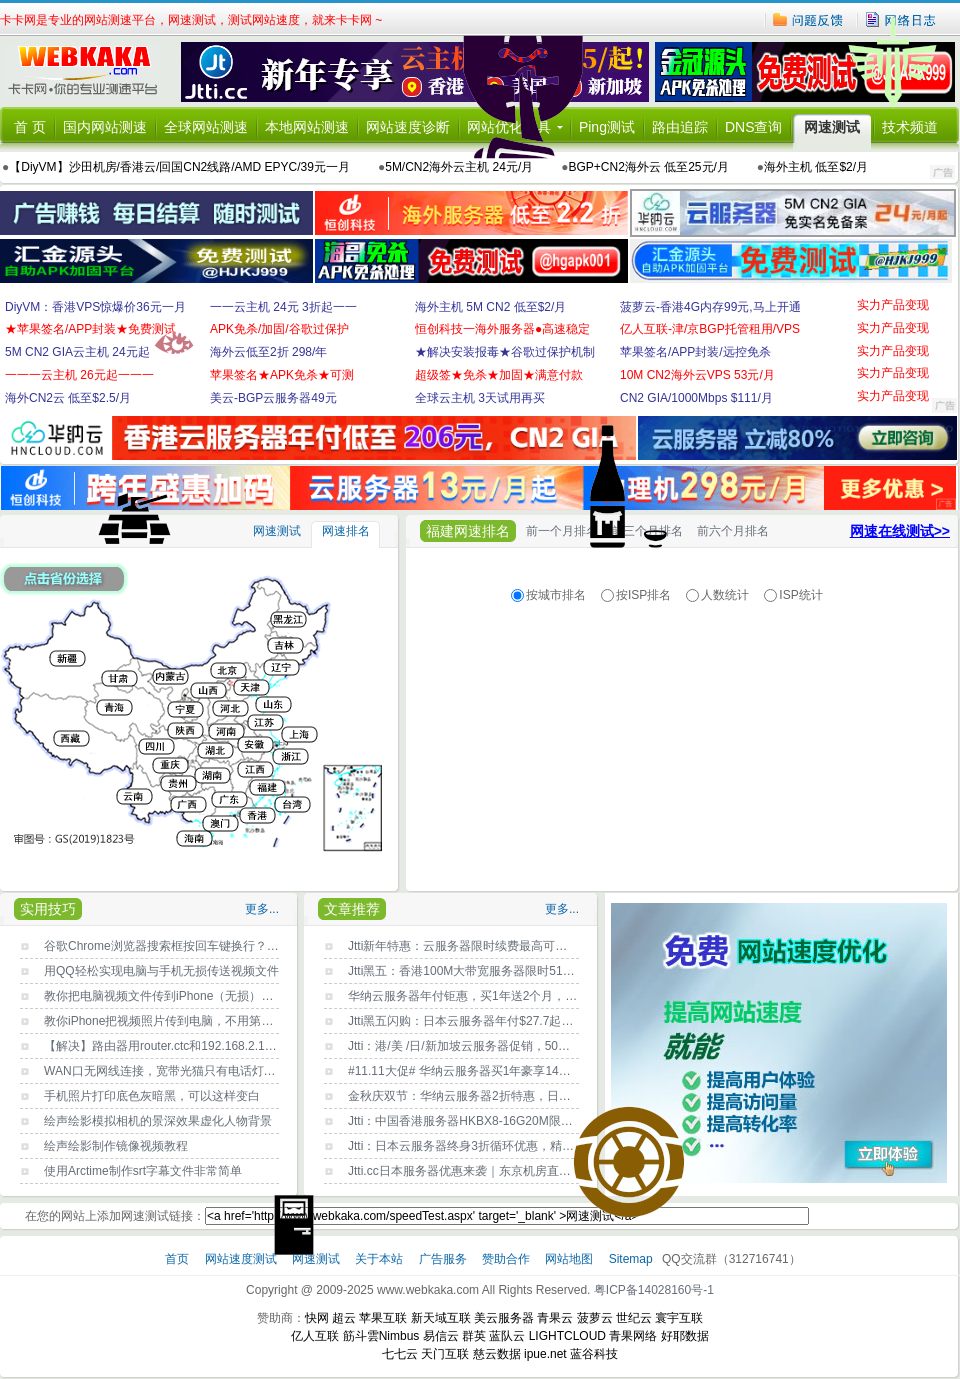 The height and width of the screenshot is (1379, 960). I want to click on monitor door or entry point activity, so click(294, 1225).